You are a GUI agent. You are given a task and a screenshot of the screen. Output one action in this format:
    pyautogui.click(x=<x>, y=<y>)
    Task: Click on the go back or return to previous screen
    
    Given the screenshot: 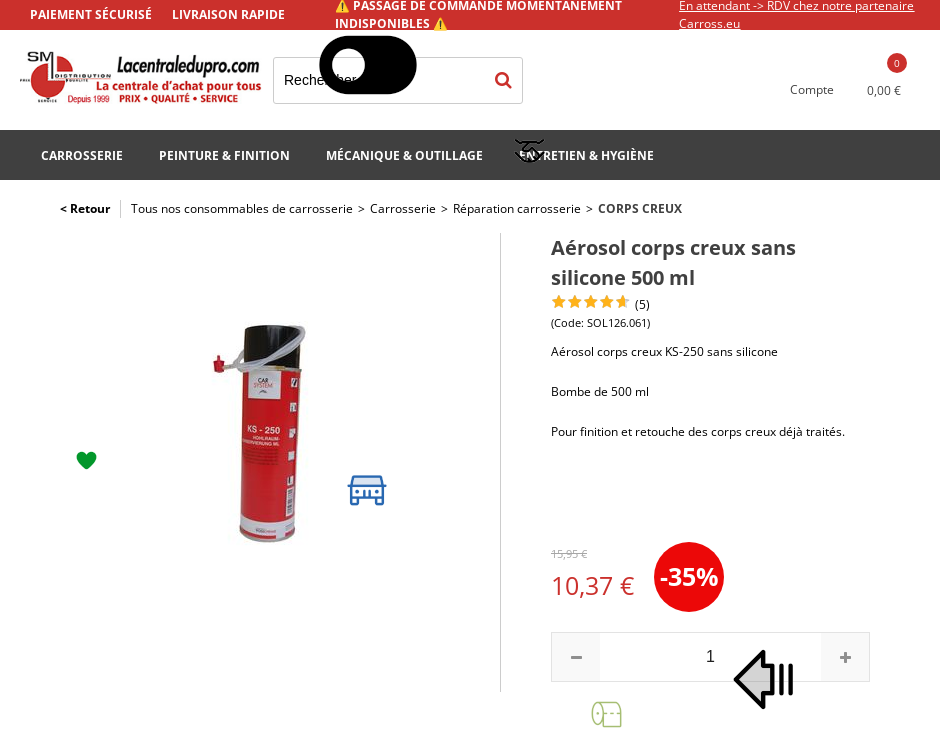 What is the action you would take?
    pyautogui.click(x=765, y=679)
    